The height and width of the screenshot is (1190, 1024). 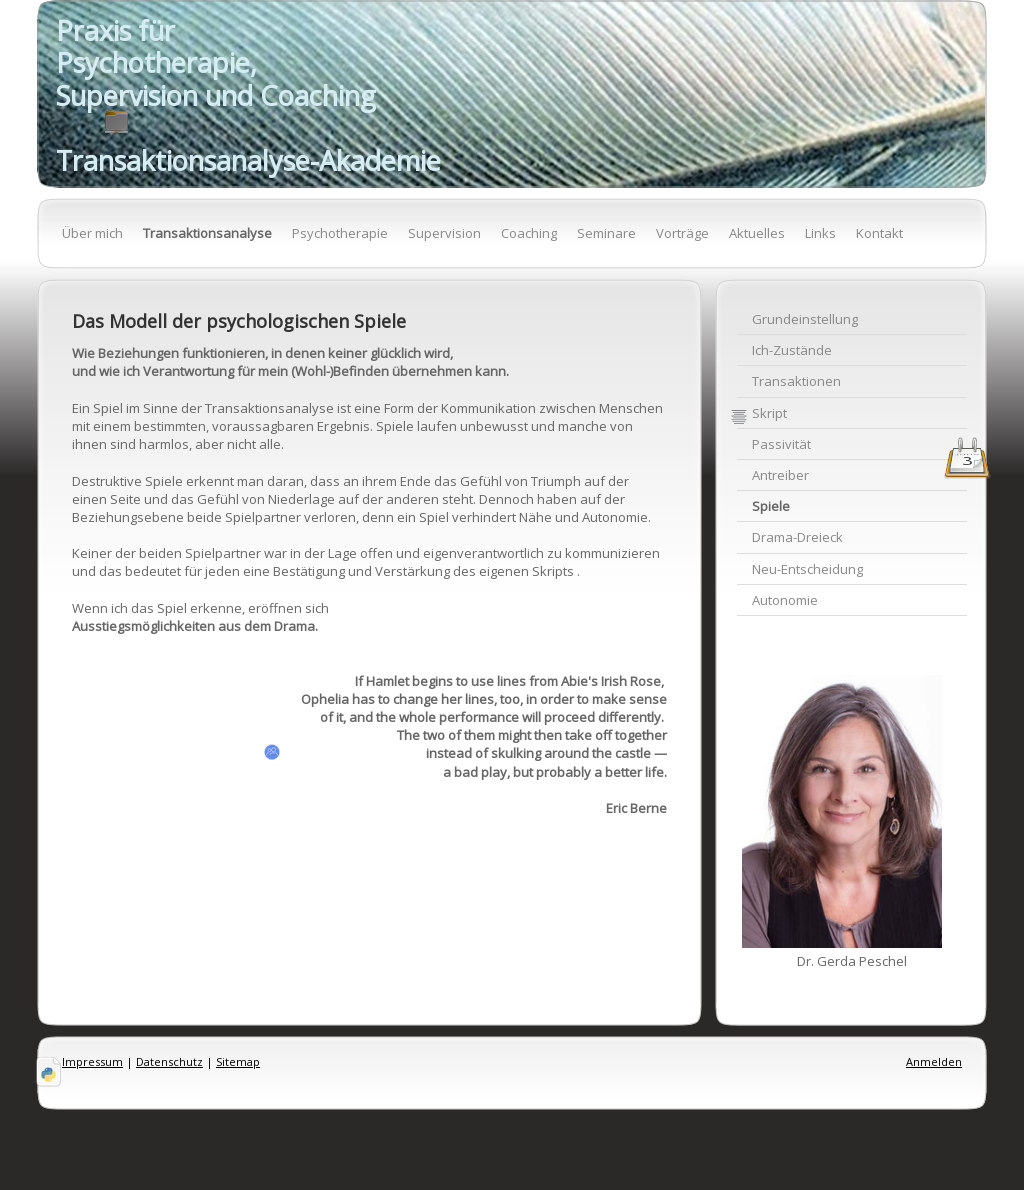 What do you see at coordinates (48, 1071) in the screenshot?
I see `a python script or source code file` at bounding box center [48, 1071].